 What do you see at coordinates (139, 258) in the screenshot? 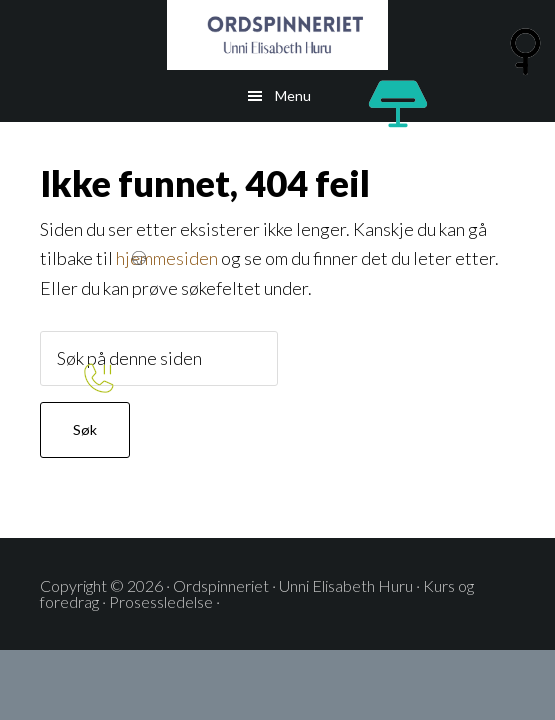
I see `access driving or navigation mode` at bounding box center [139, 258].